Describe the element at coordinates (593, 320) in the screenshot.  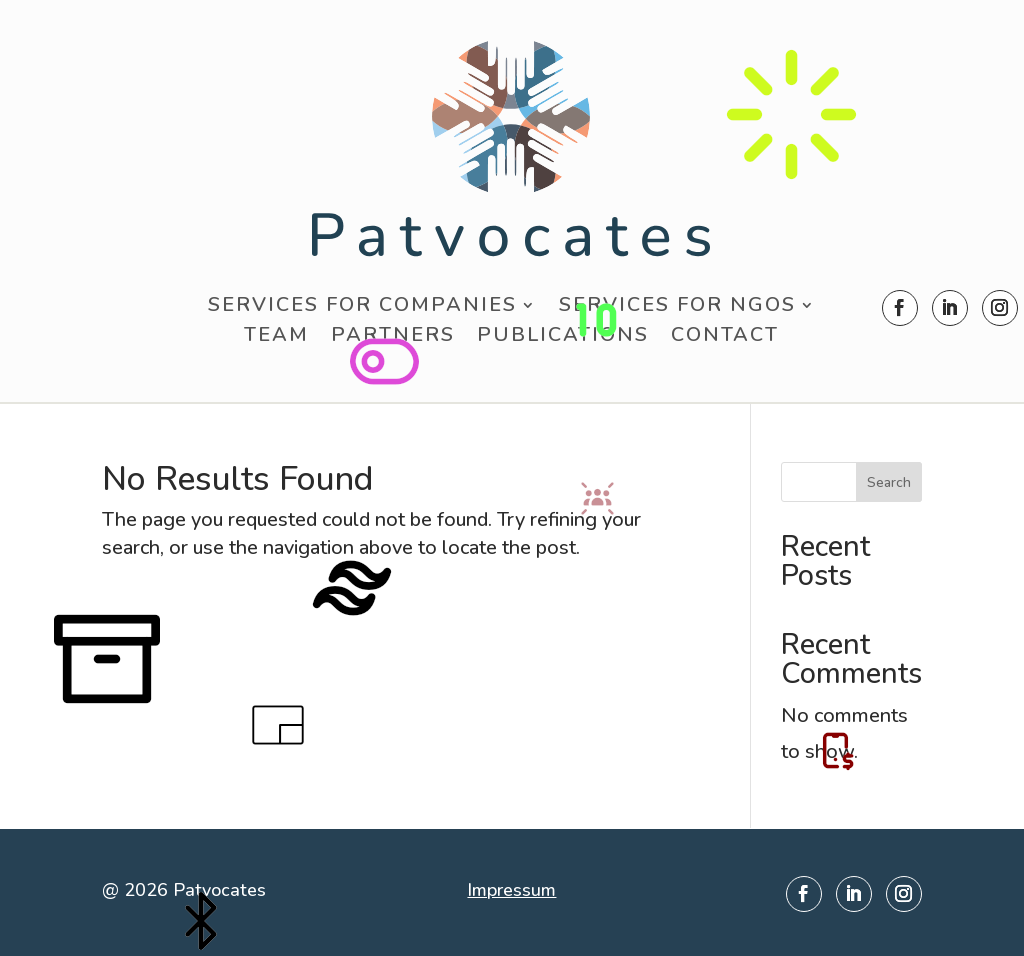
I see `indicates item number 10 in a list or sequence` at that location.